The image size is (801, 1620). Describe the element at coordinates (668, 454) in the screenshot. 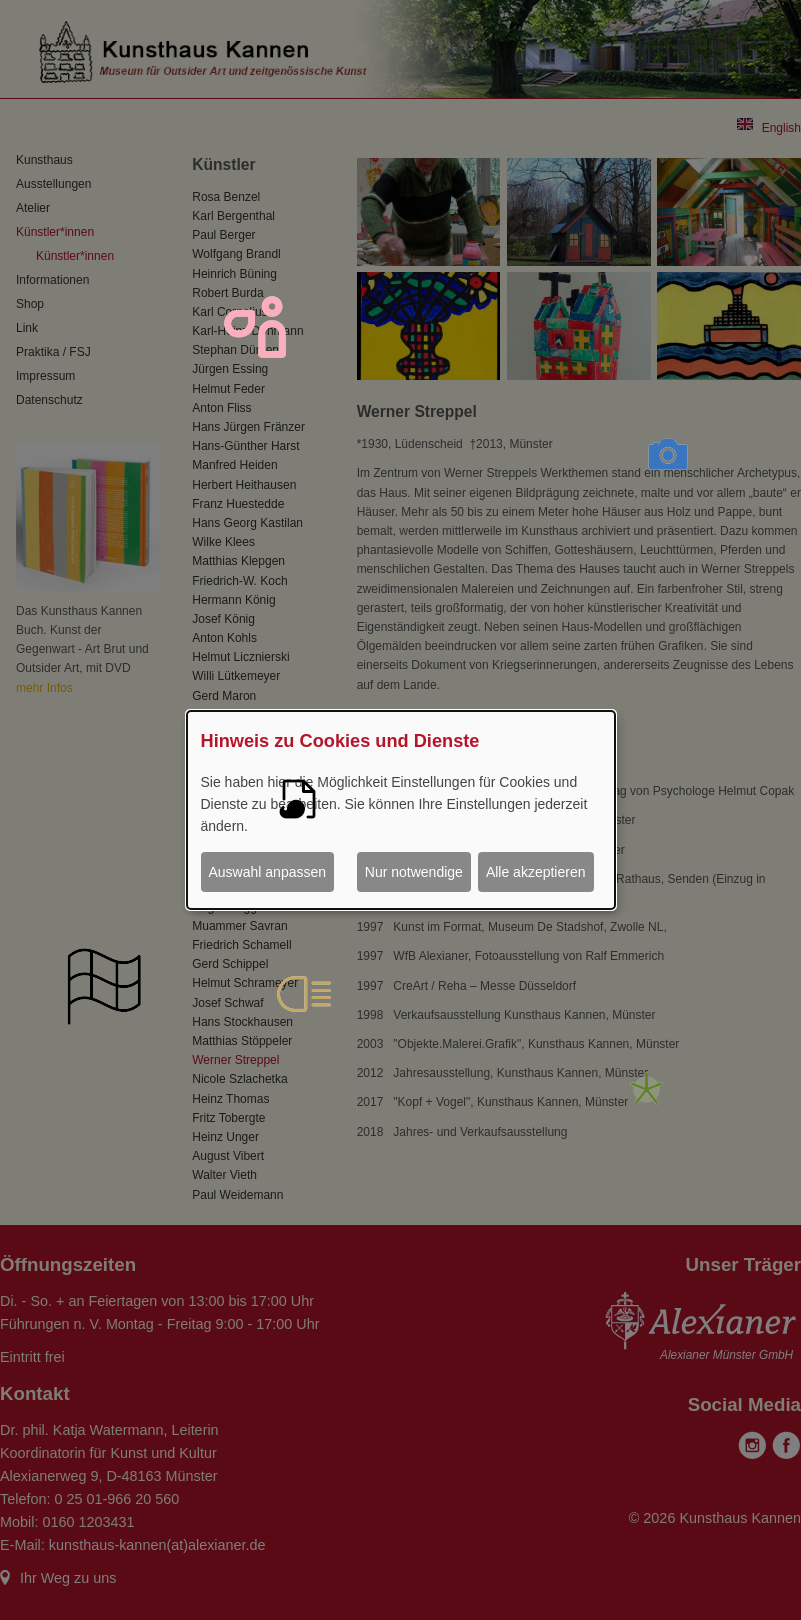

I see `take a photo` at that location.